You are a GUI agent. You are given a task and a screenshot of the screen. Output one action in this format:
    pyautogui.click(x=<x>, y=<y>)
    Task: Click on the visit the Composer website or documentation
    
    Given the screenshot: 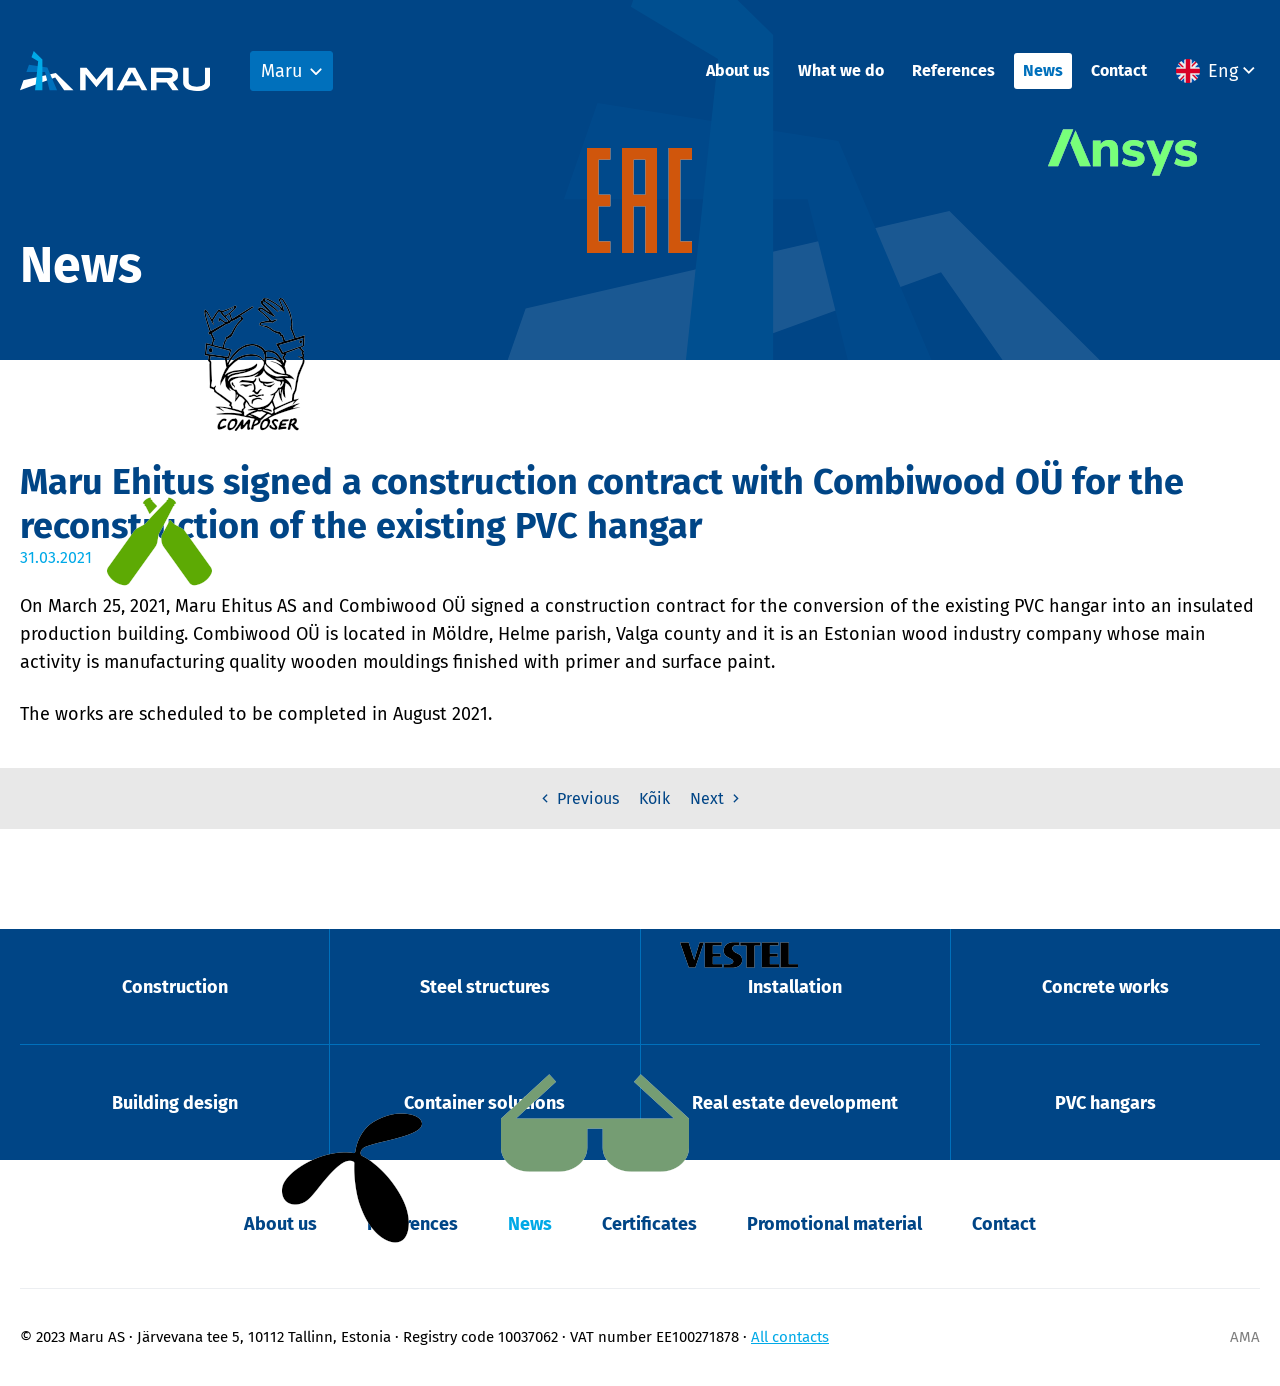 What is the action you would take?
    pyautogui.click(x=254, y=364)
    